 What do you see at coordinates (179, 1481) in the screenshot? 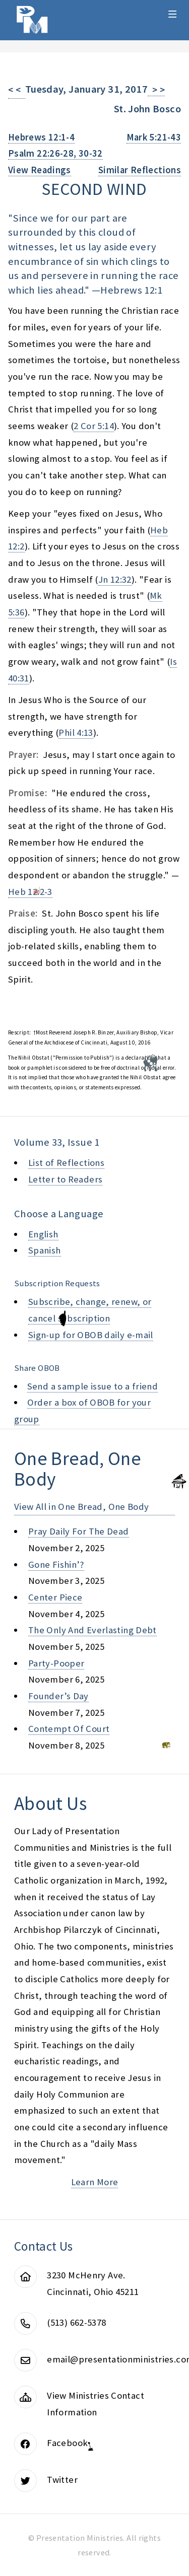
I see `access piano or keyboard instrument sounds` at bounding box center [179, 1481].